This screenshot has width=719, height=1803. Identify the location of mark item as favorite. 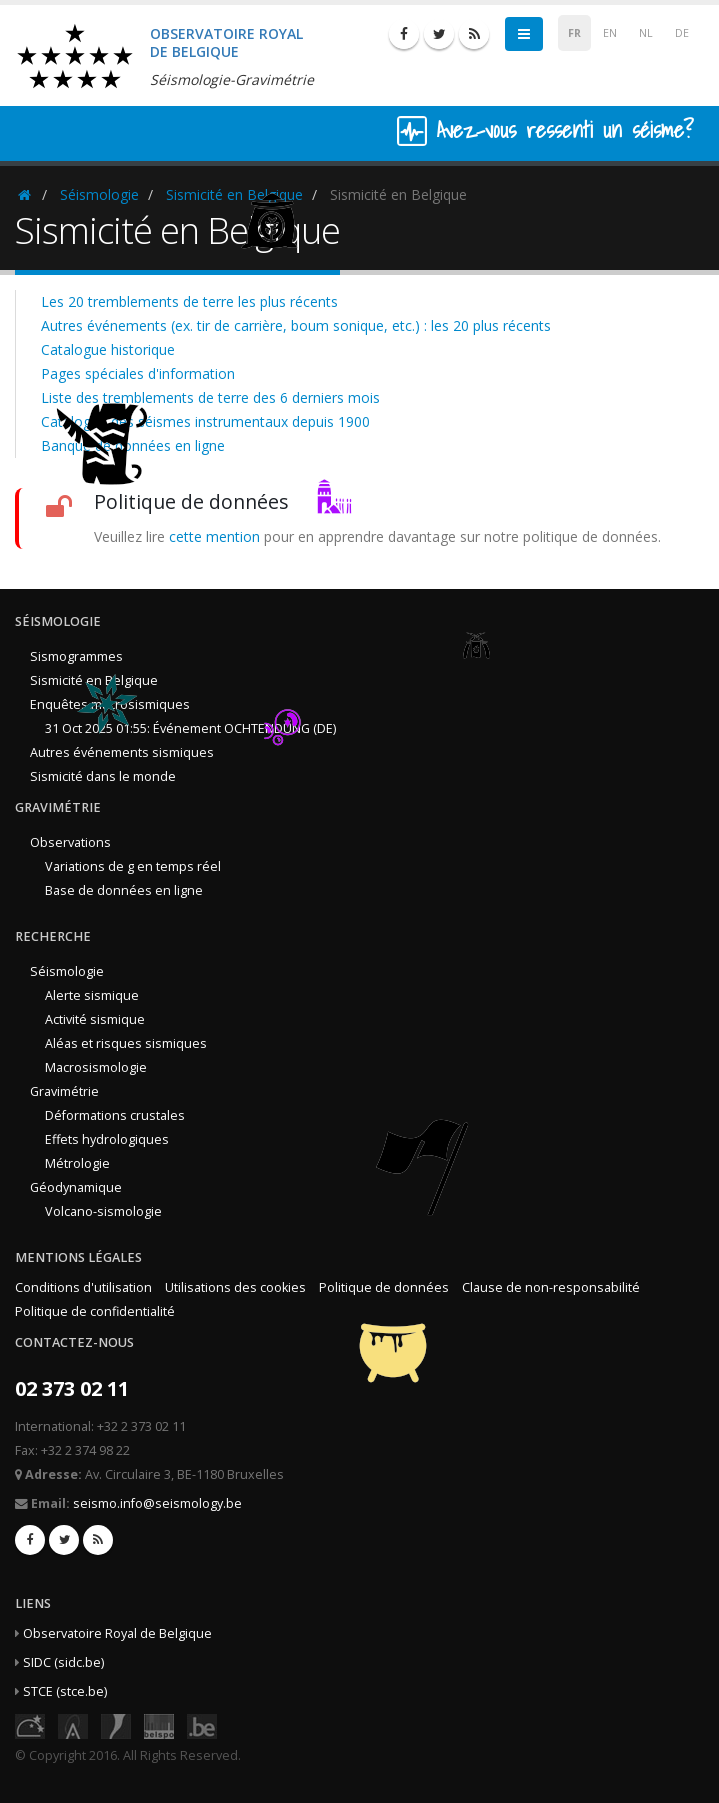
(107, 704).